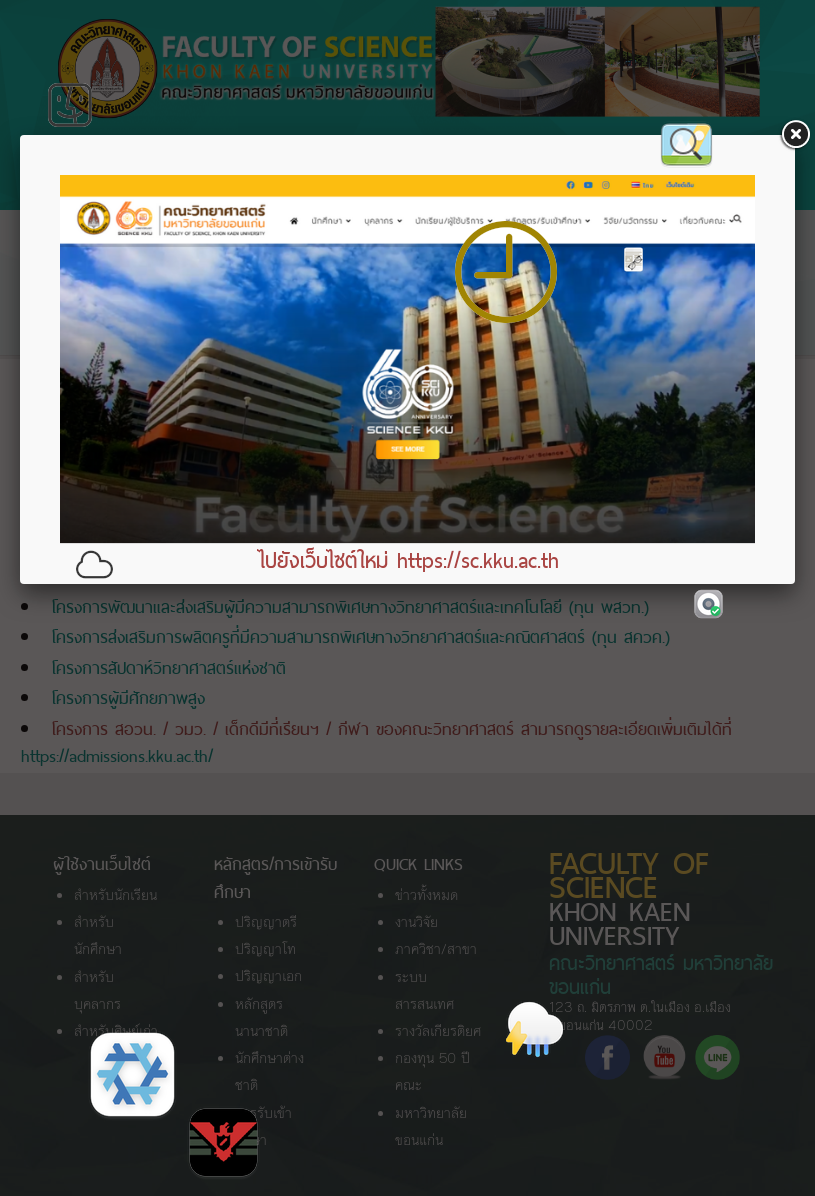  Describe the element at coordinates (94, 564) in the screenshot. I see `view weather information` at that location.